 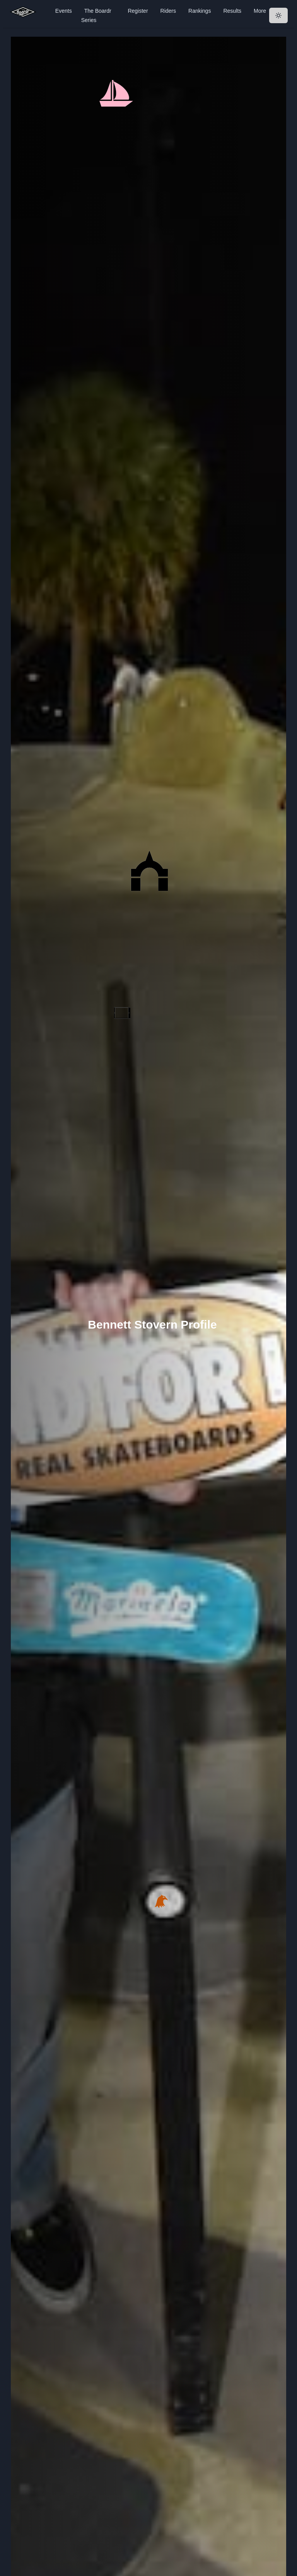 What do you see at coordinates (116, 93) in the screenshot?
I see `access sailing or boating activities` at bounding box center [116, 93].